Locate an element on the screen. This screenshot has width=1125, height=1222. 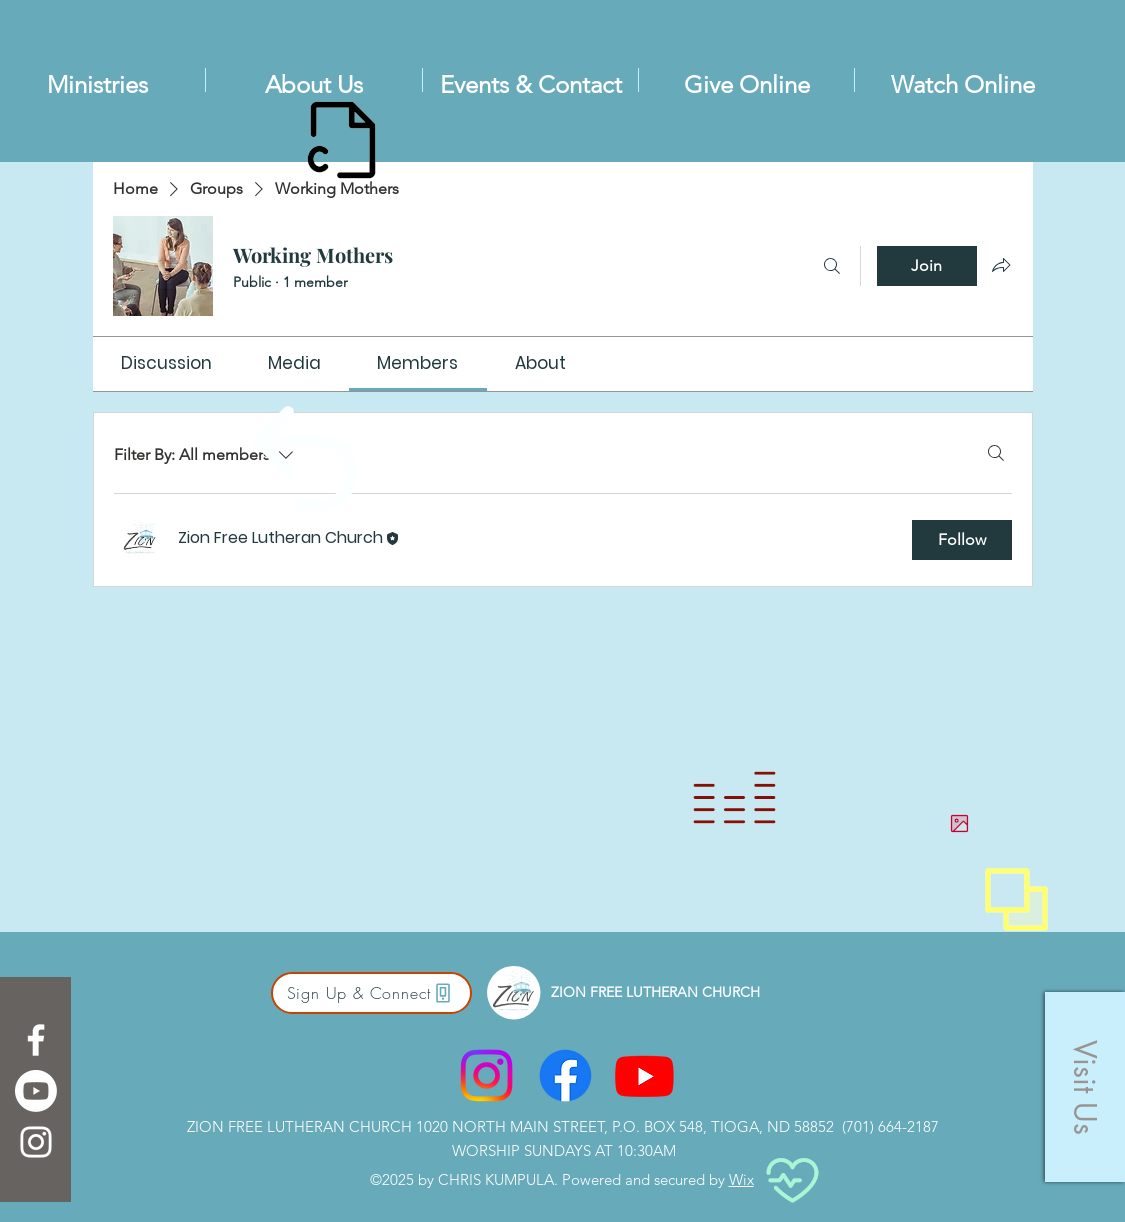
undo the last action is located at coordinates (305, 458).